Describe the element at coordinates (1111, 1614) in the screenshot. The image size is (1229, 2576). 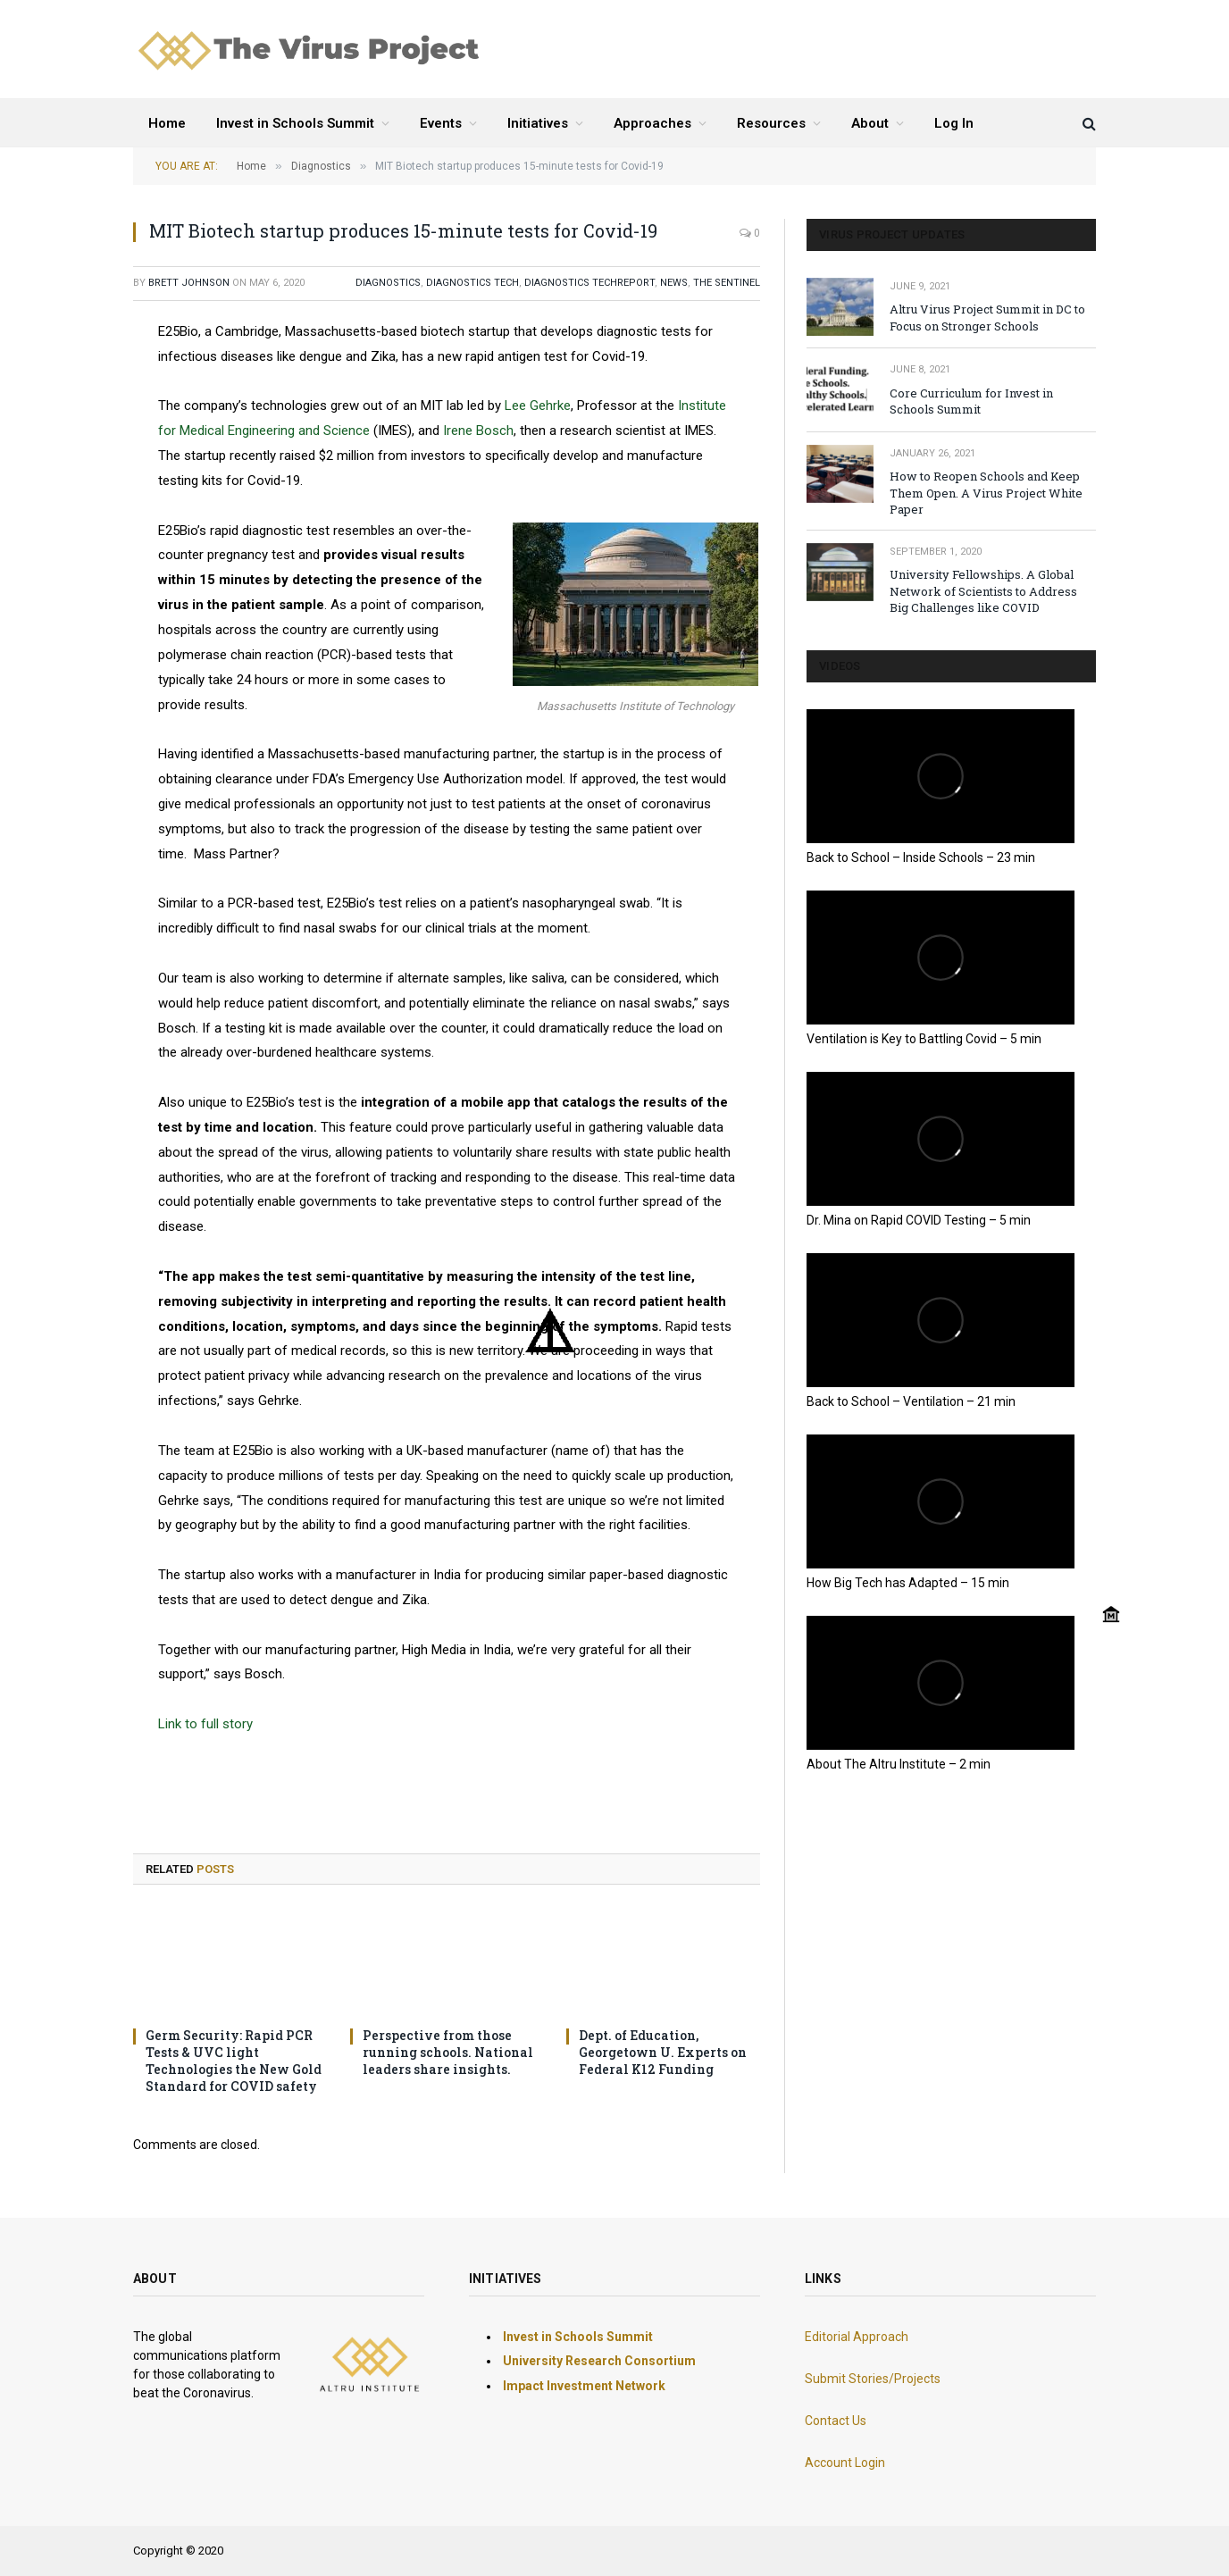
I see `view nearby museums on the map` at that location.